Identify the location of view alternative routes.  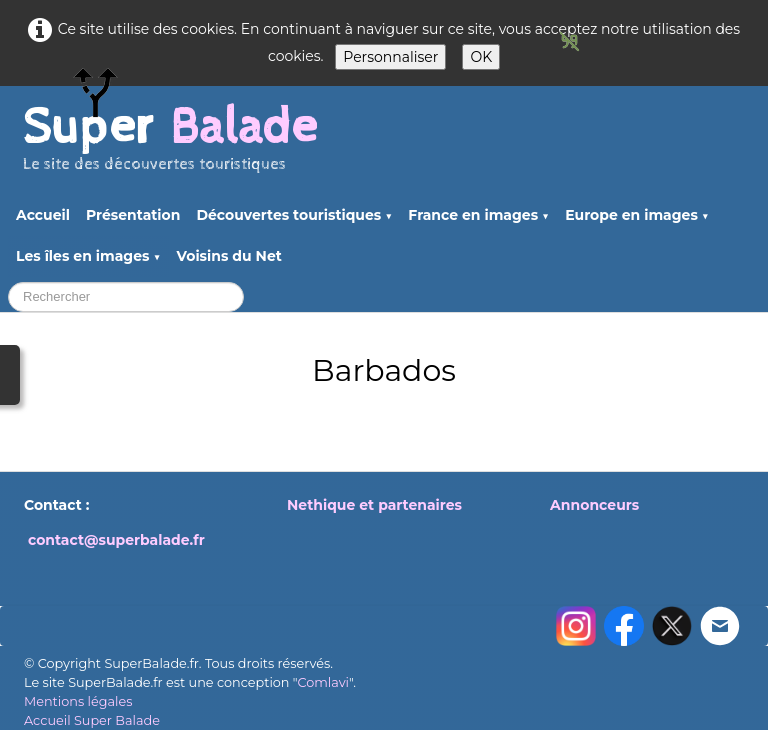
(95, 92).